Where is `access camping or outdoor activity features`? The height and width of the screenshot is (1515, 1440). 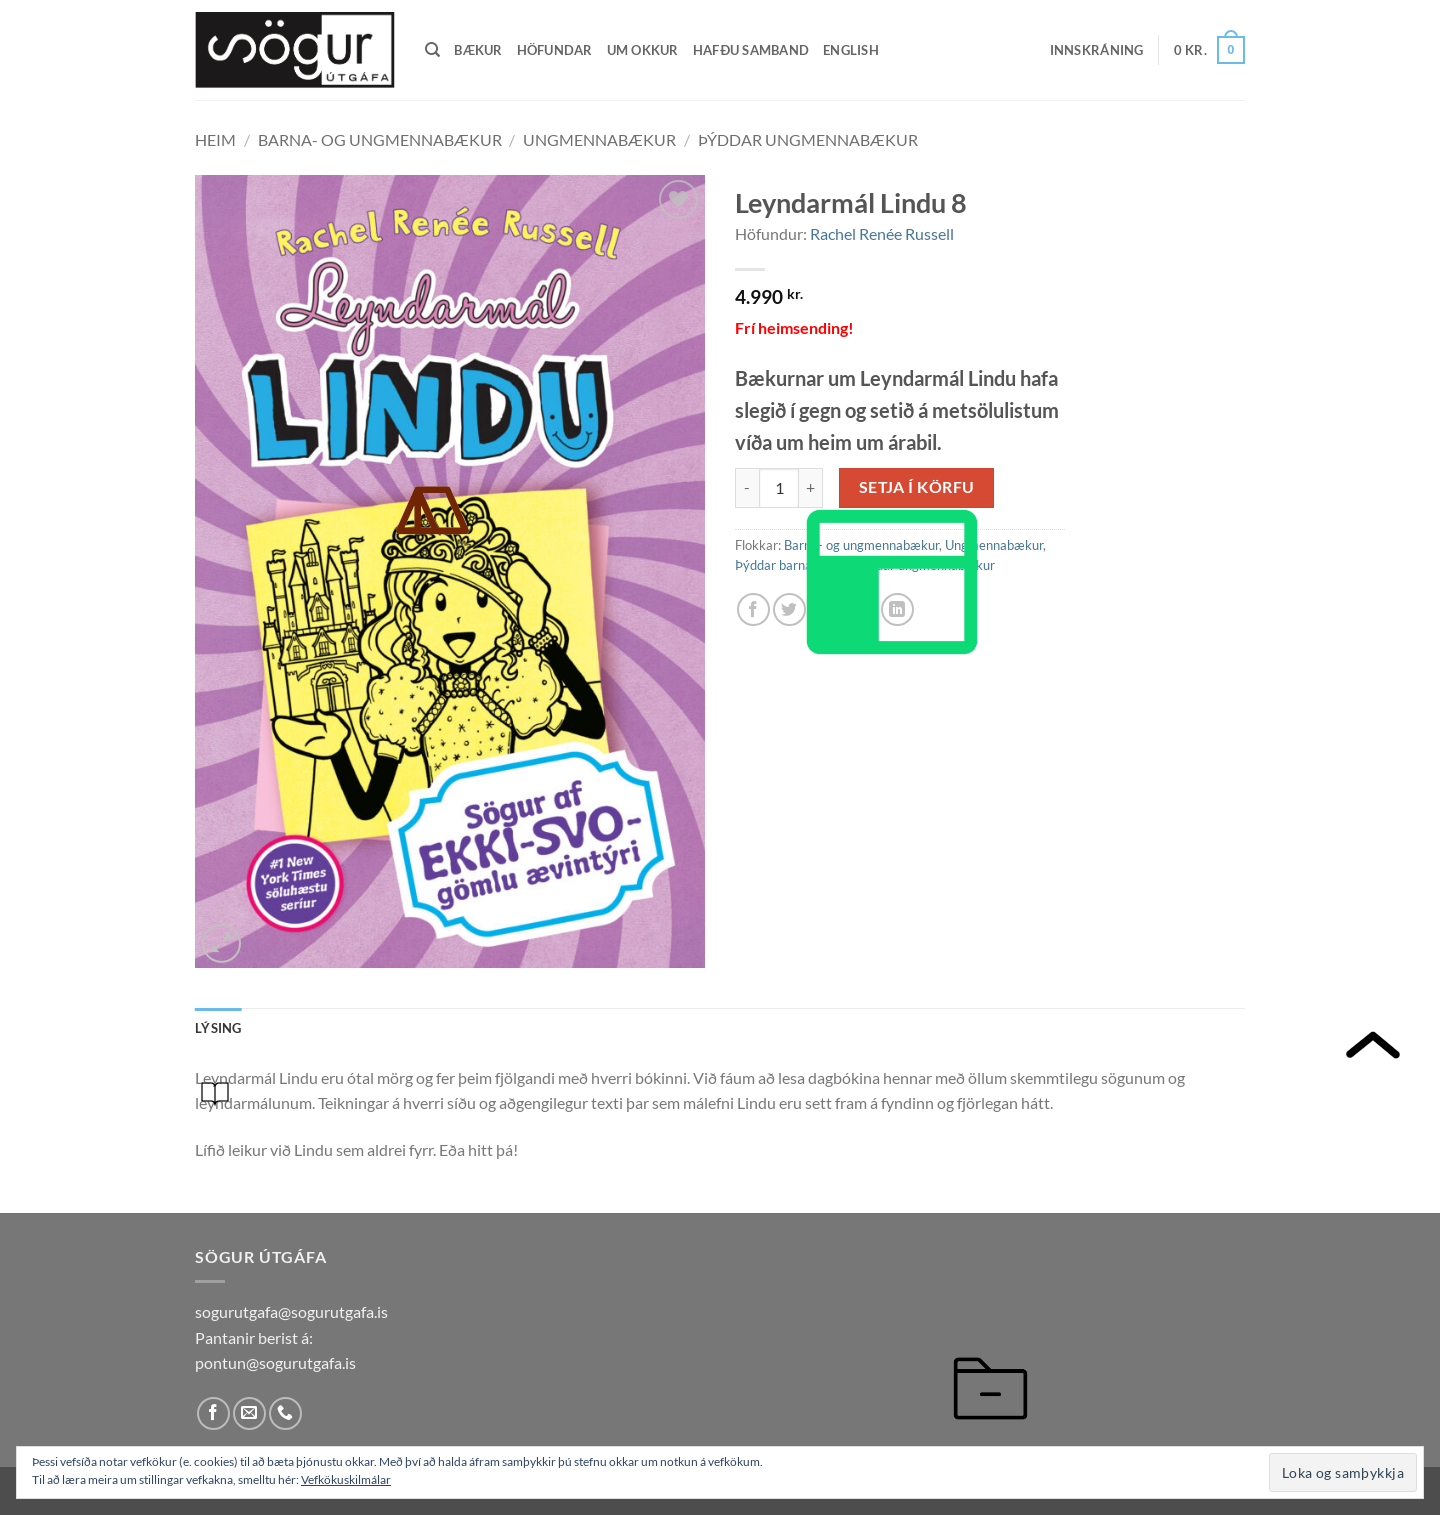 access camping or outdoor activity features is located at coordinates (432, 512).